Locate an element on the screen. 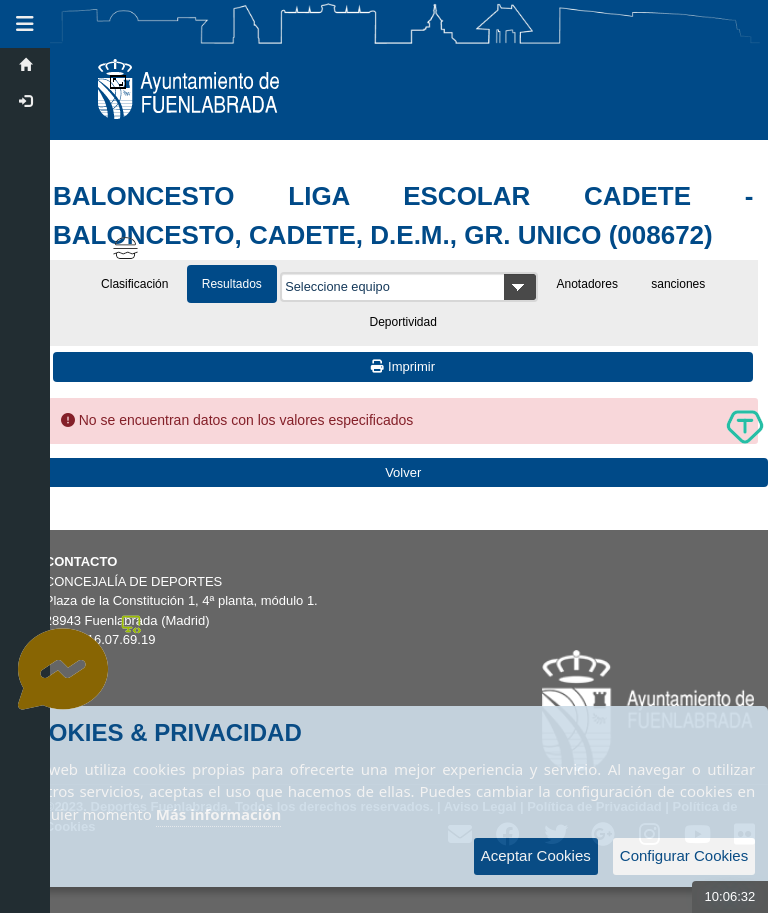 This screenshot has height=913, width=768. open Facebook Messenger is located at coordinates (63, 669).